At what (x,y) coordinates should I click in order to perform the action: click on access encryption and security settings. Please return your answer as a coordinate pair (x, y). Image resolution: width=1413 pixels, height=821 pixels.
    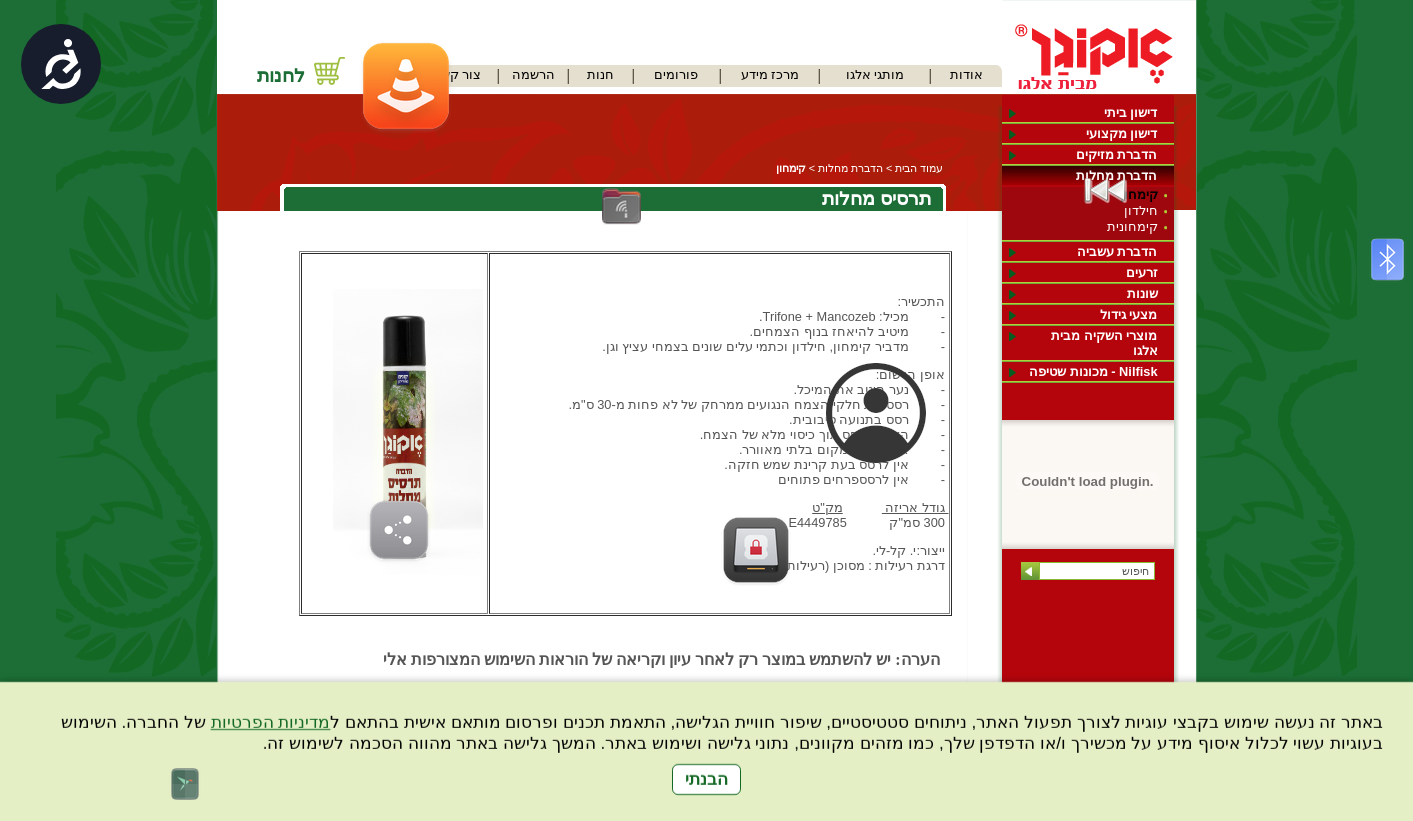
    Looking at the image, I should click on (756, 550).